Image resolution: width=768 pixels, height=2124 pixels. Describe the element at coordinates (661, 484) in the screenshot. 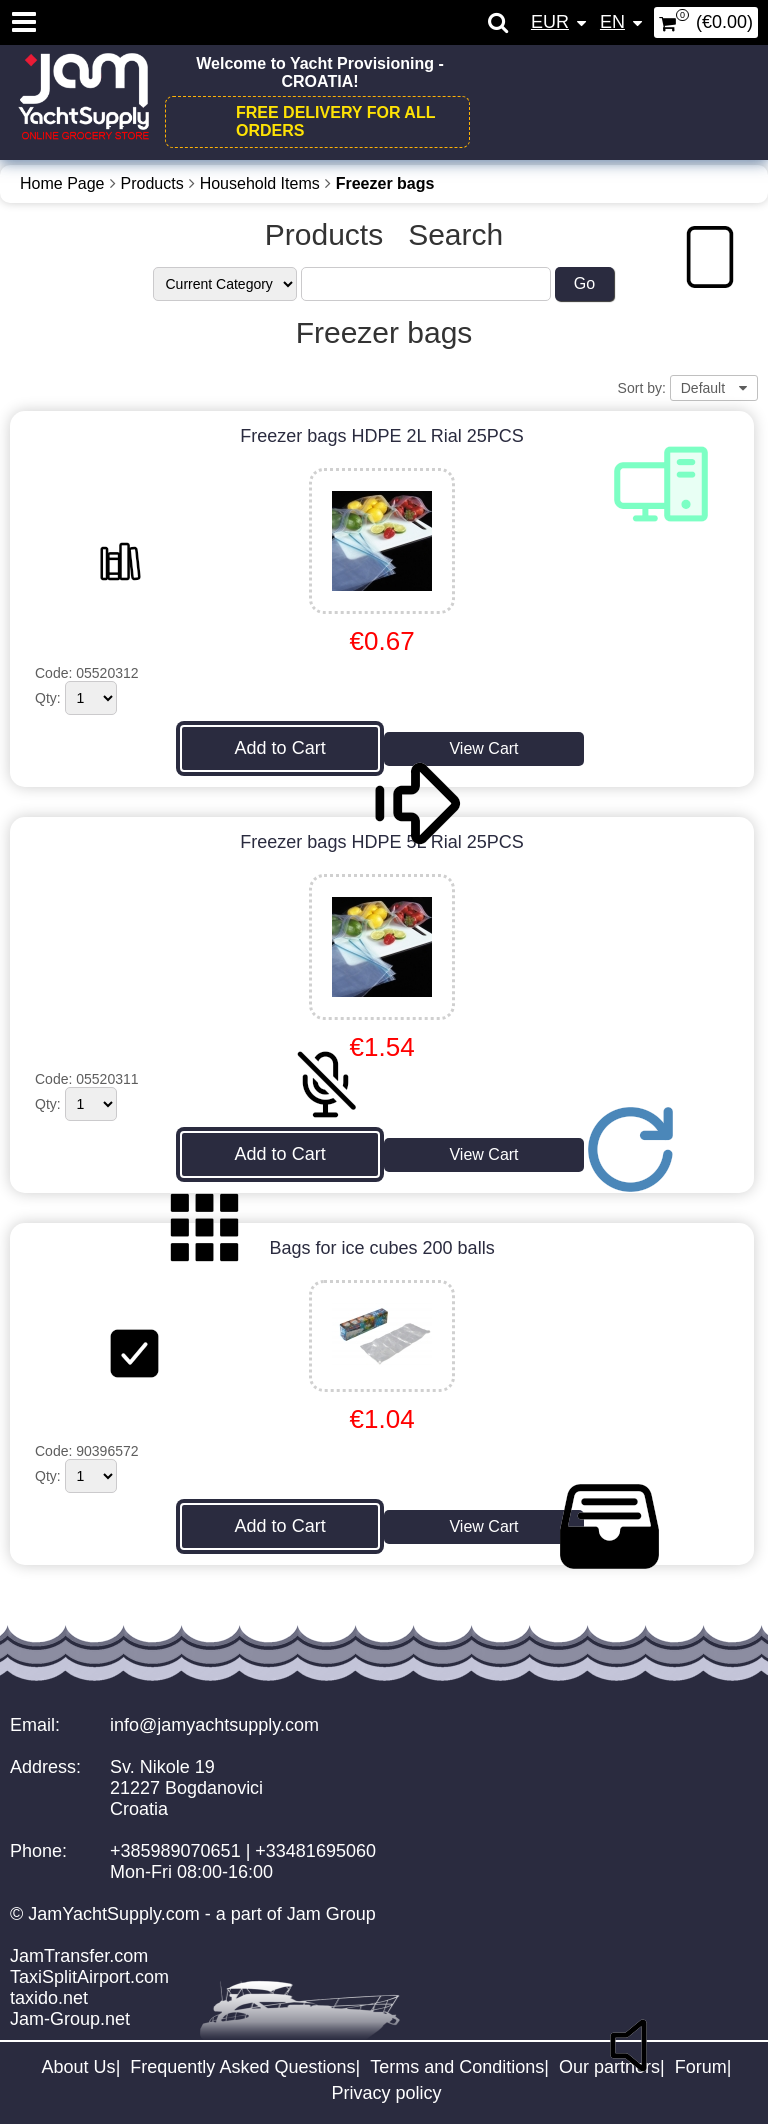

I see `access desktop computer settings` at that location.